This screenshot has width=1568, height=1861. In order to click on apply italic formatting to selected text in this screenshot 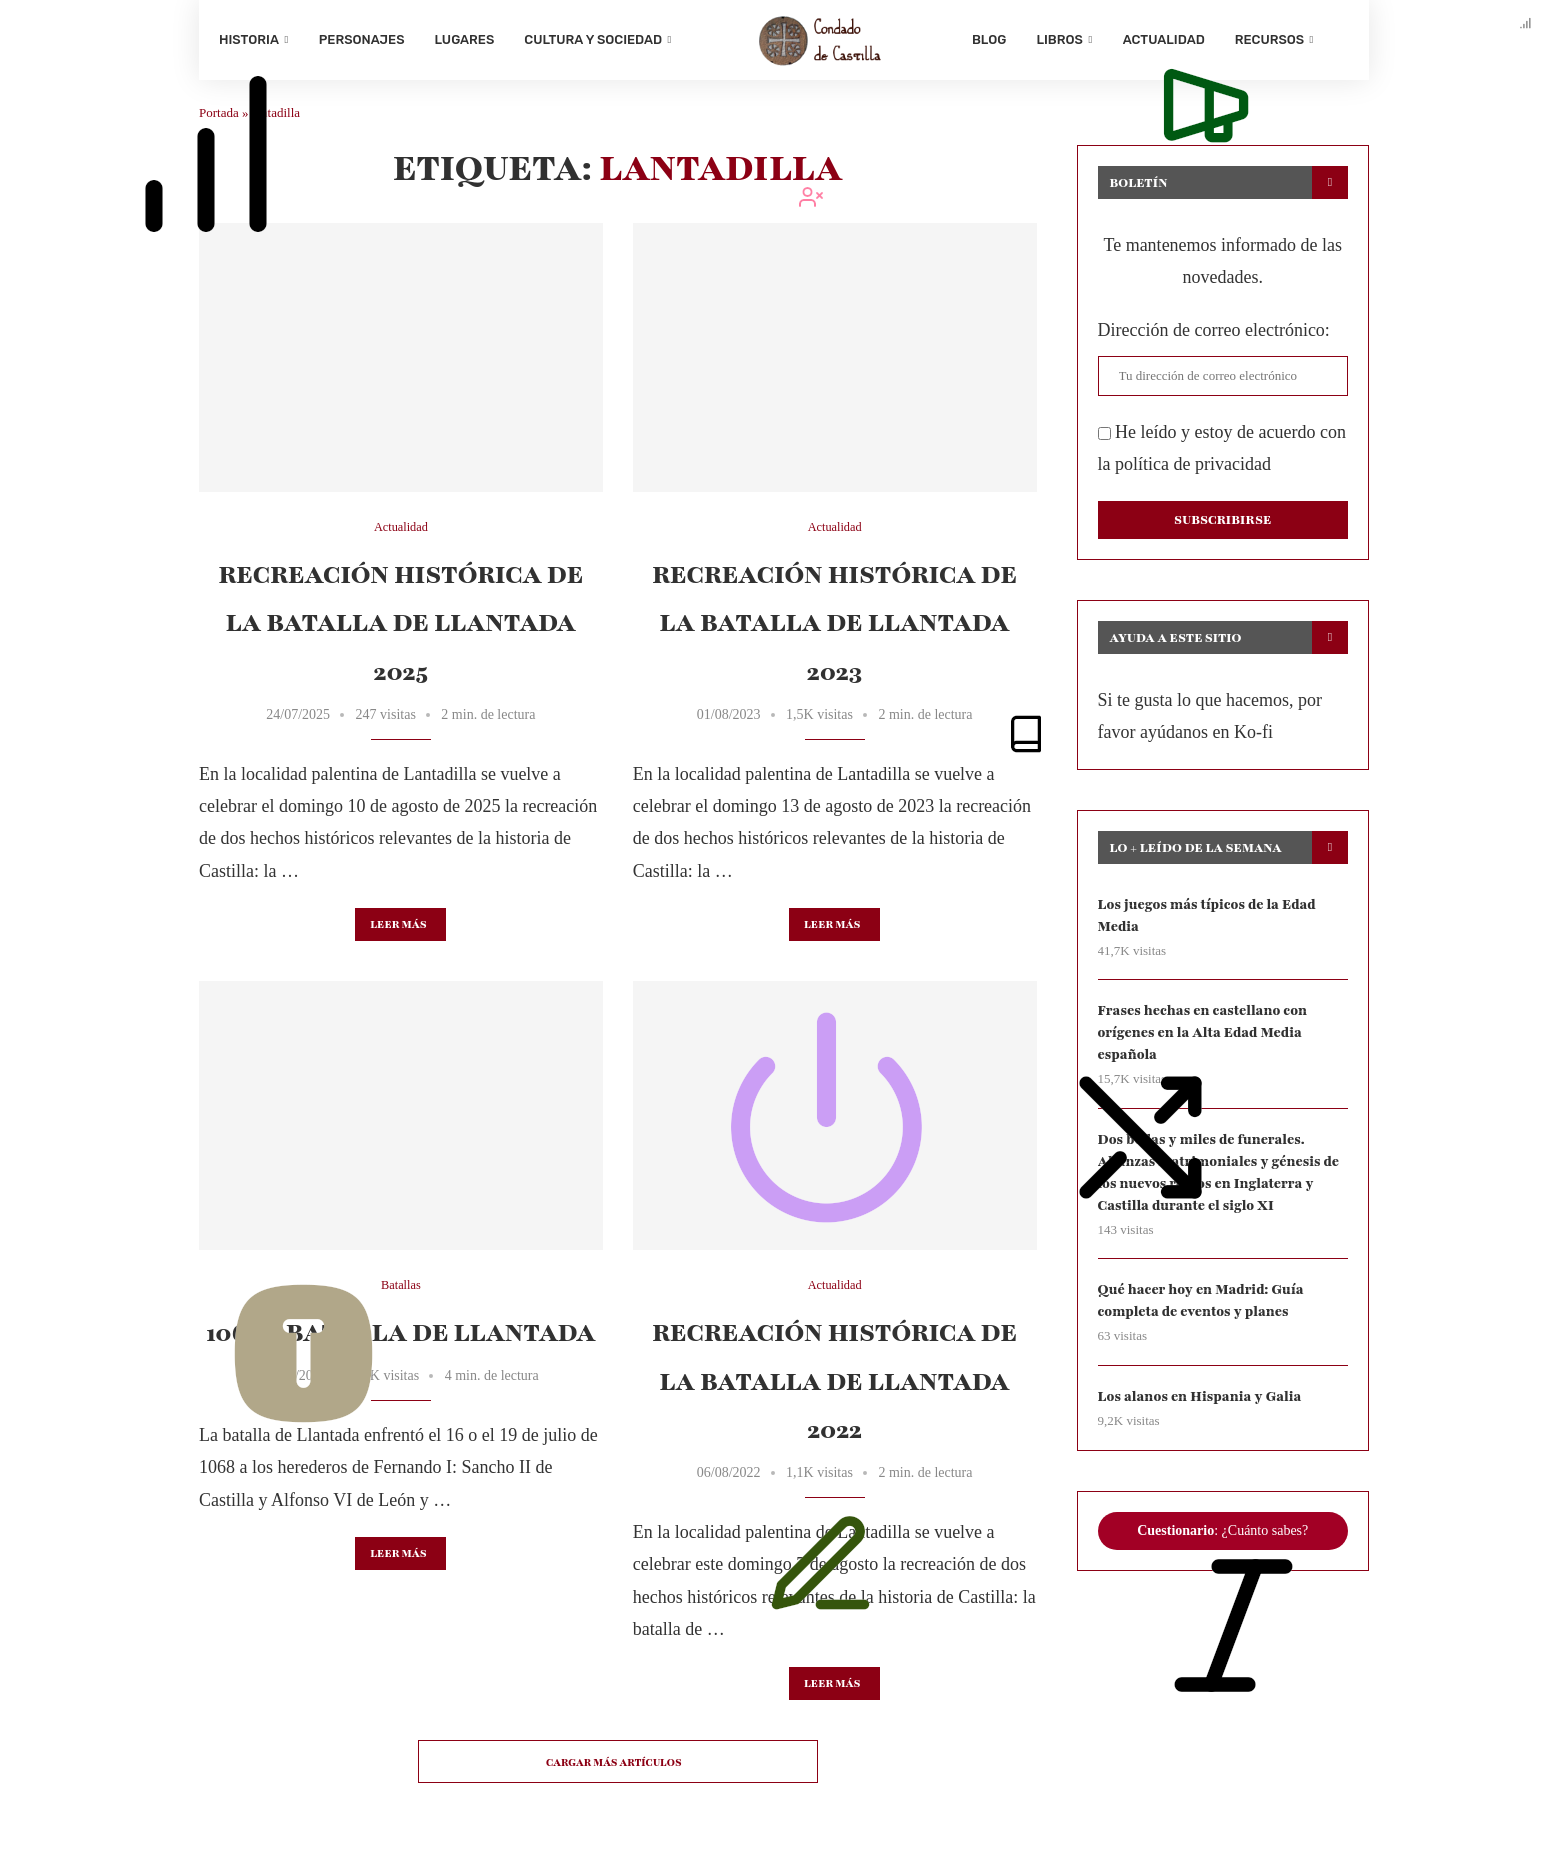, I will do `click(1233, 1625)`.